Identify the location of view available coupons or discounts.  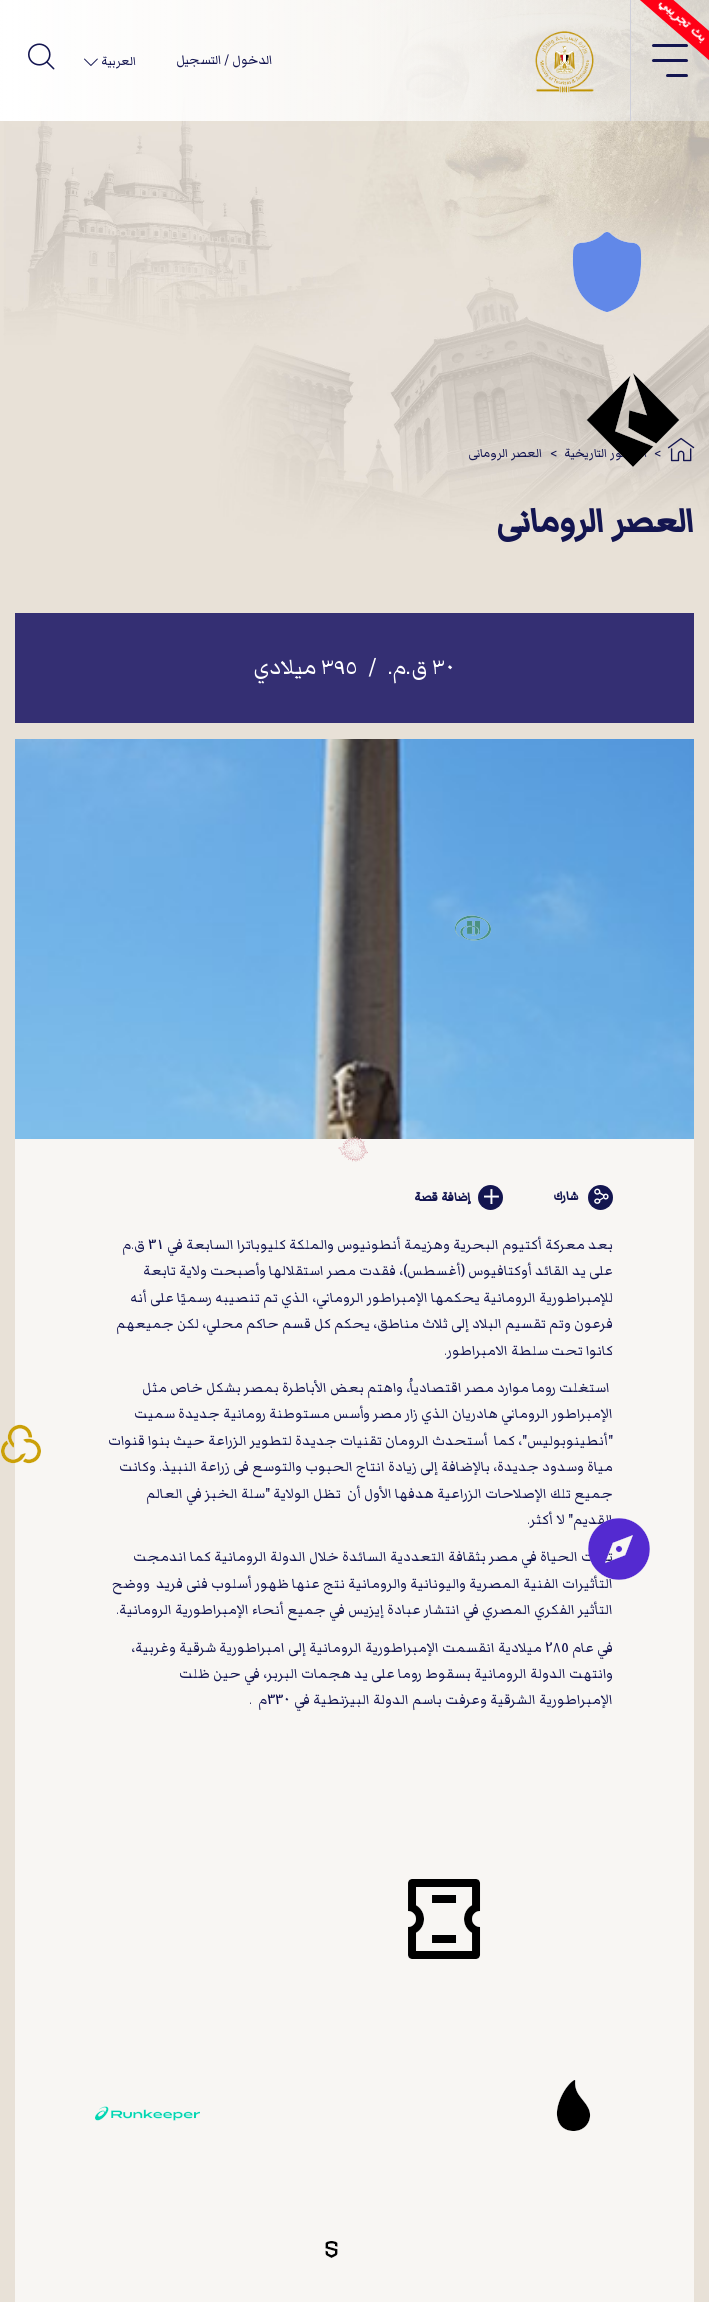
(444, 1919).